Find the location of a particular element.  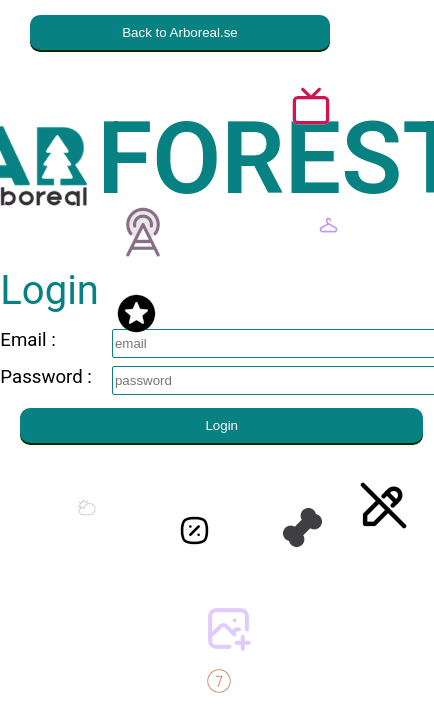

access your wardrobe or closet is located at coordinates (328, 225).